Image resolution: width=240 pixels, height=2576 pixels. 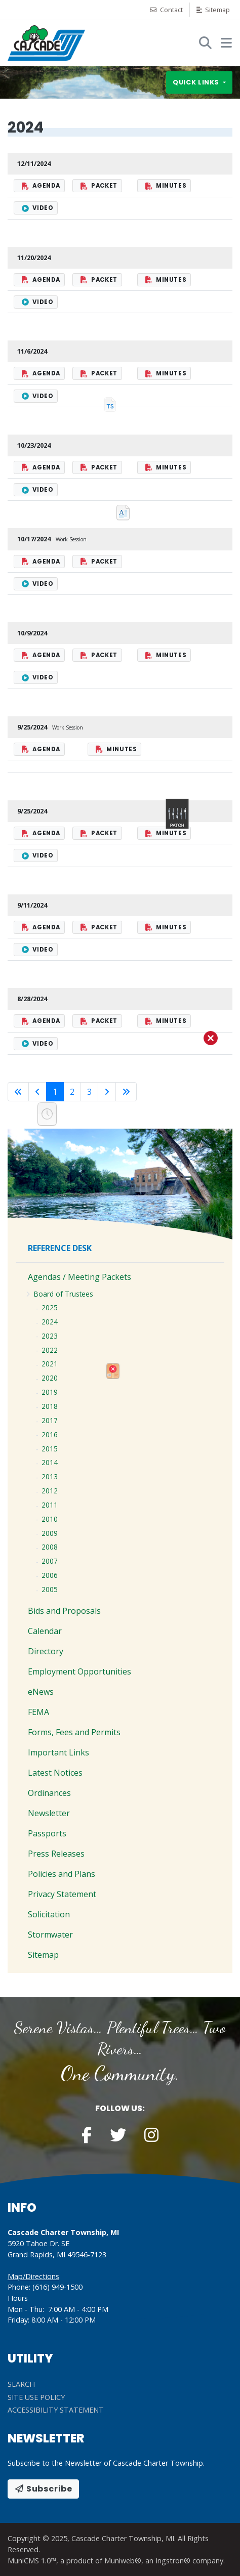 I want to click on indicates a package removal or uninstallation in progress, so click(x=113, y=1371).